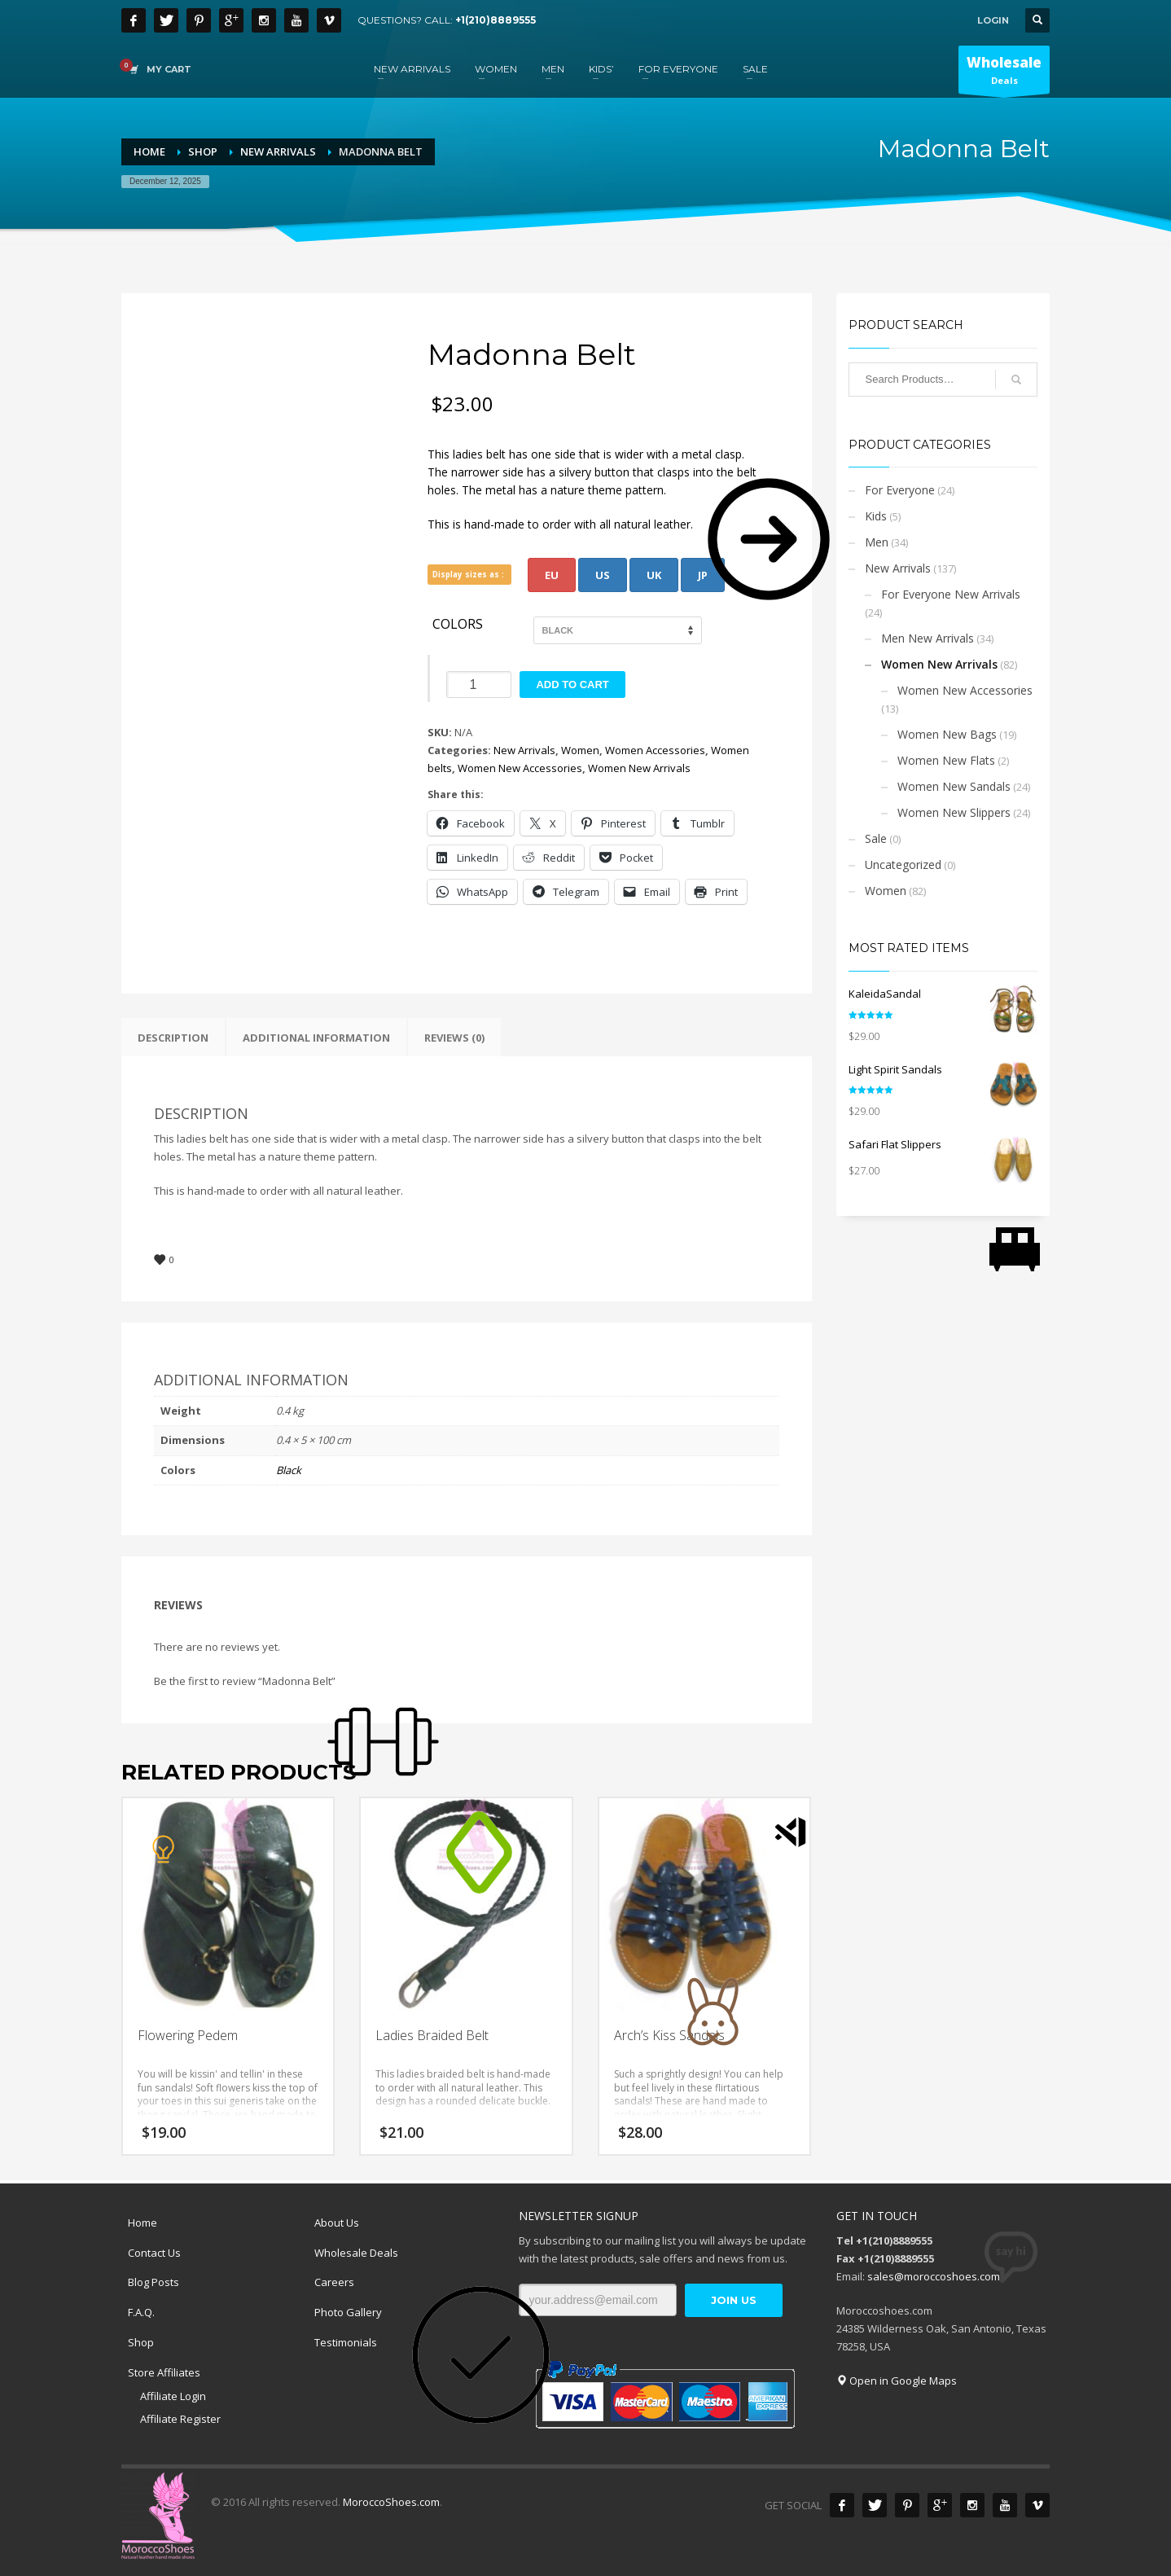 This screenshot has height=2576, width=1171. I want to click on toggle idea or suggestion feature, so click(163, 1849).